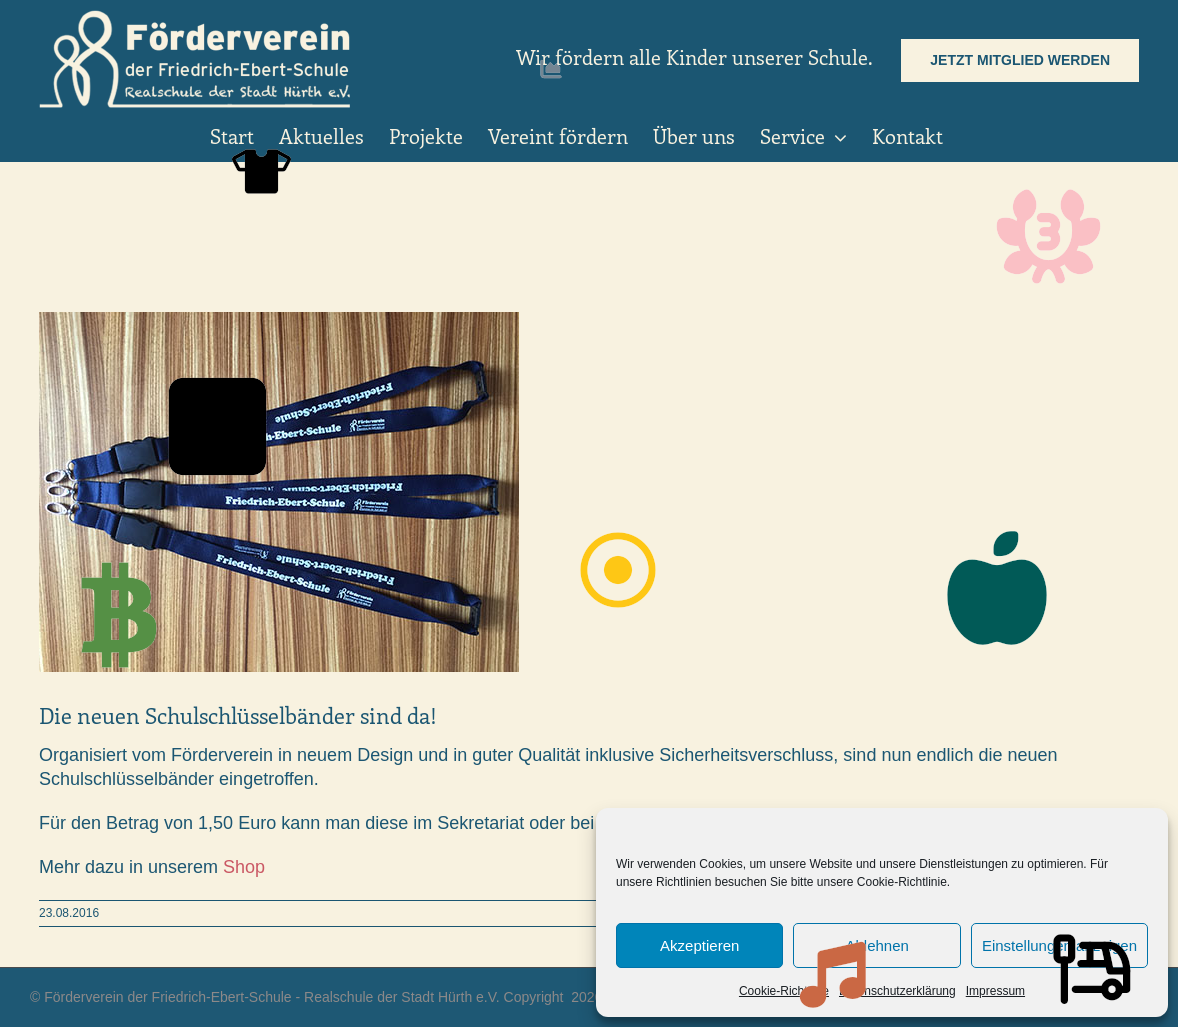  I want to click on access health or nutrition tracking features, so click(997, 588).